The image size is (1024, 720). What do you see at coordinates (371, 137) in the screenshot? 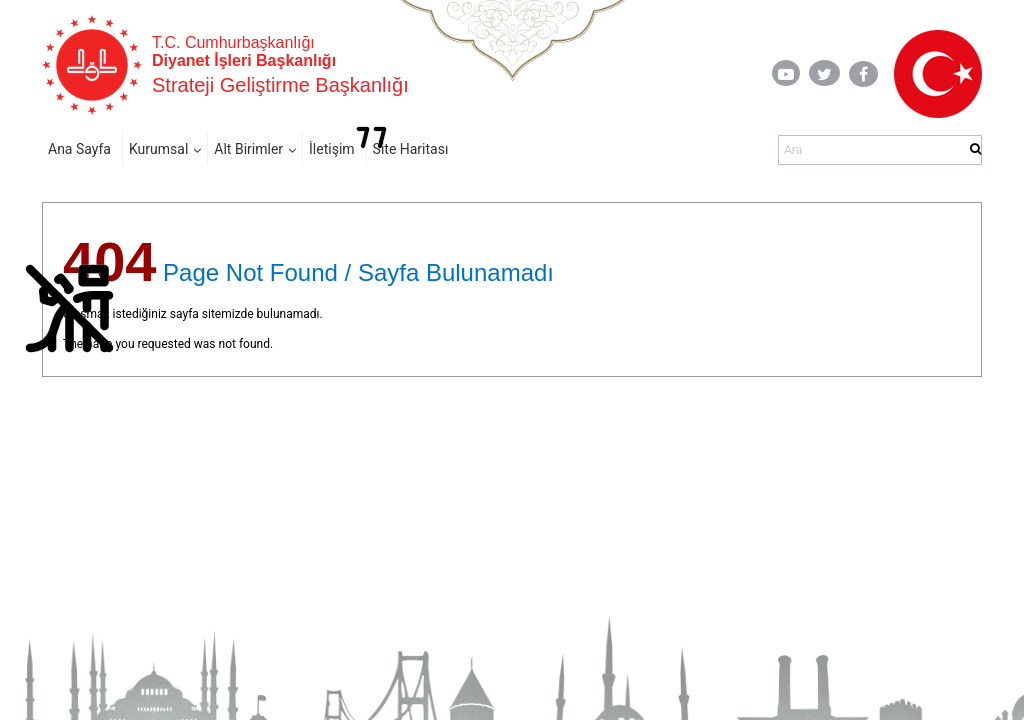
I see `displays the number 77 as a label or badge` at bounding box center [371, 137].